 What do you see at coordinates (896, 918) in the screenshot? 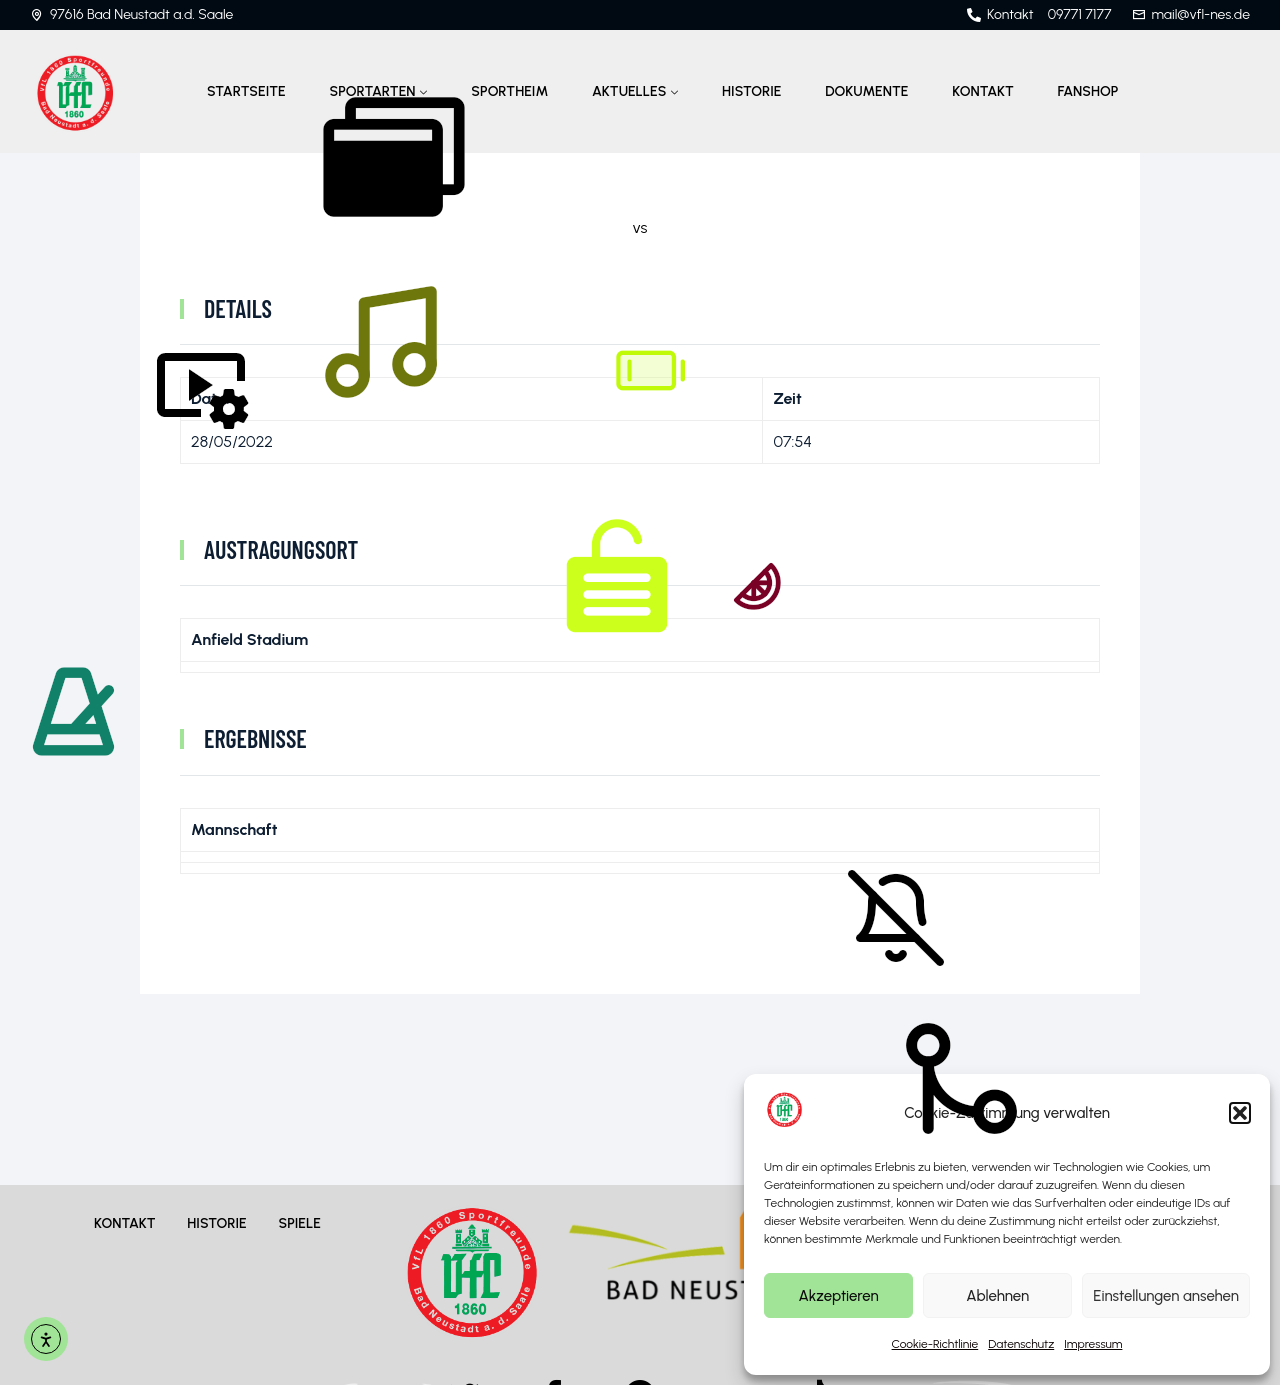
I see `mute notifications` at bounding box center [896, 918].